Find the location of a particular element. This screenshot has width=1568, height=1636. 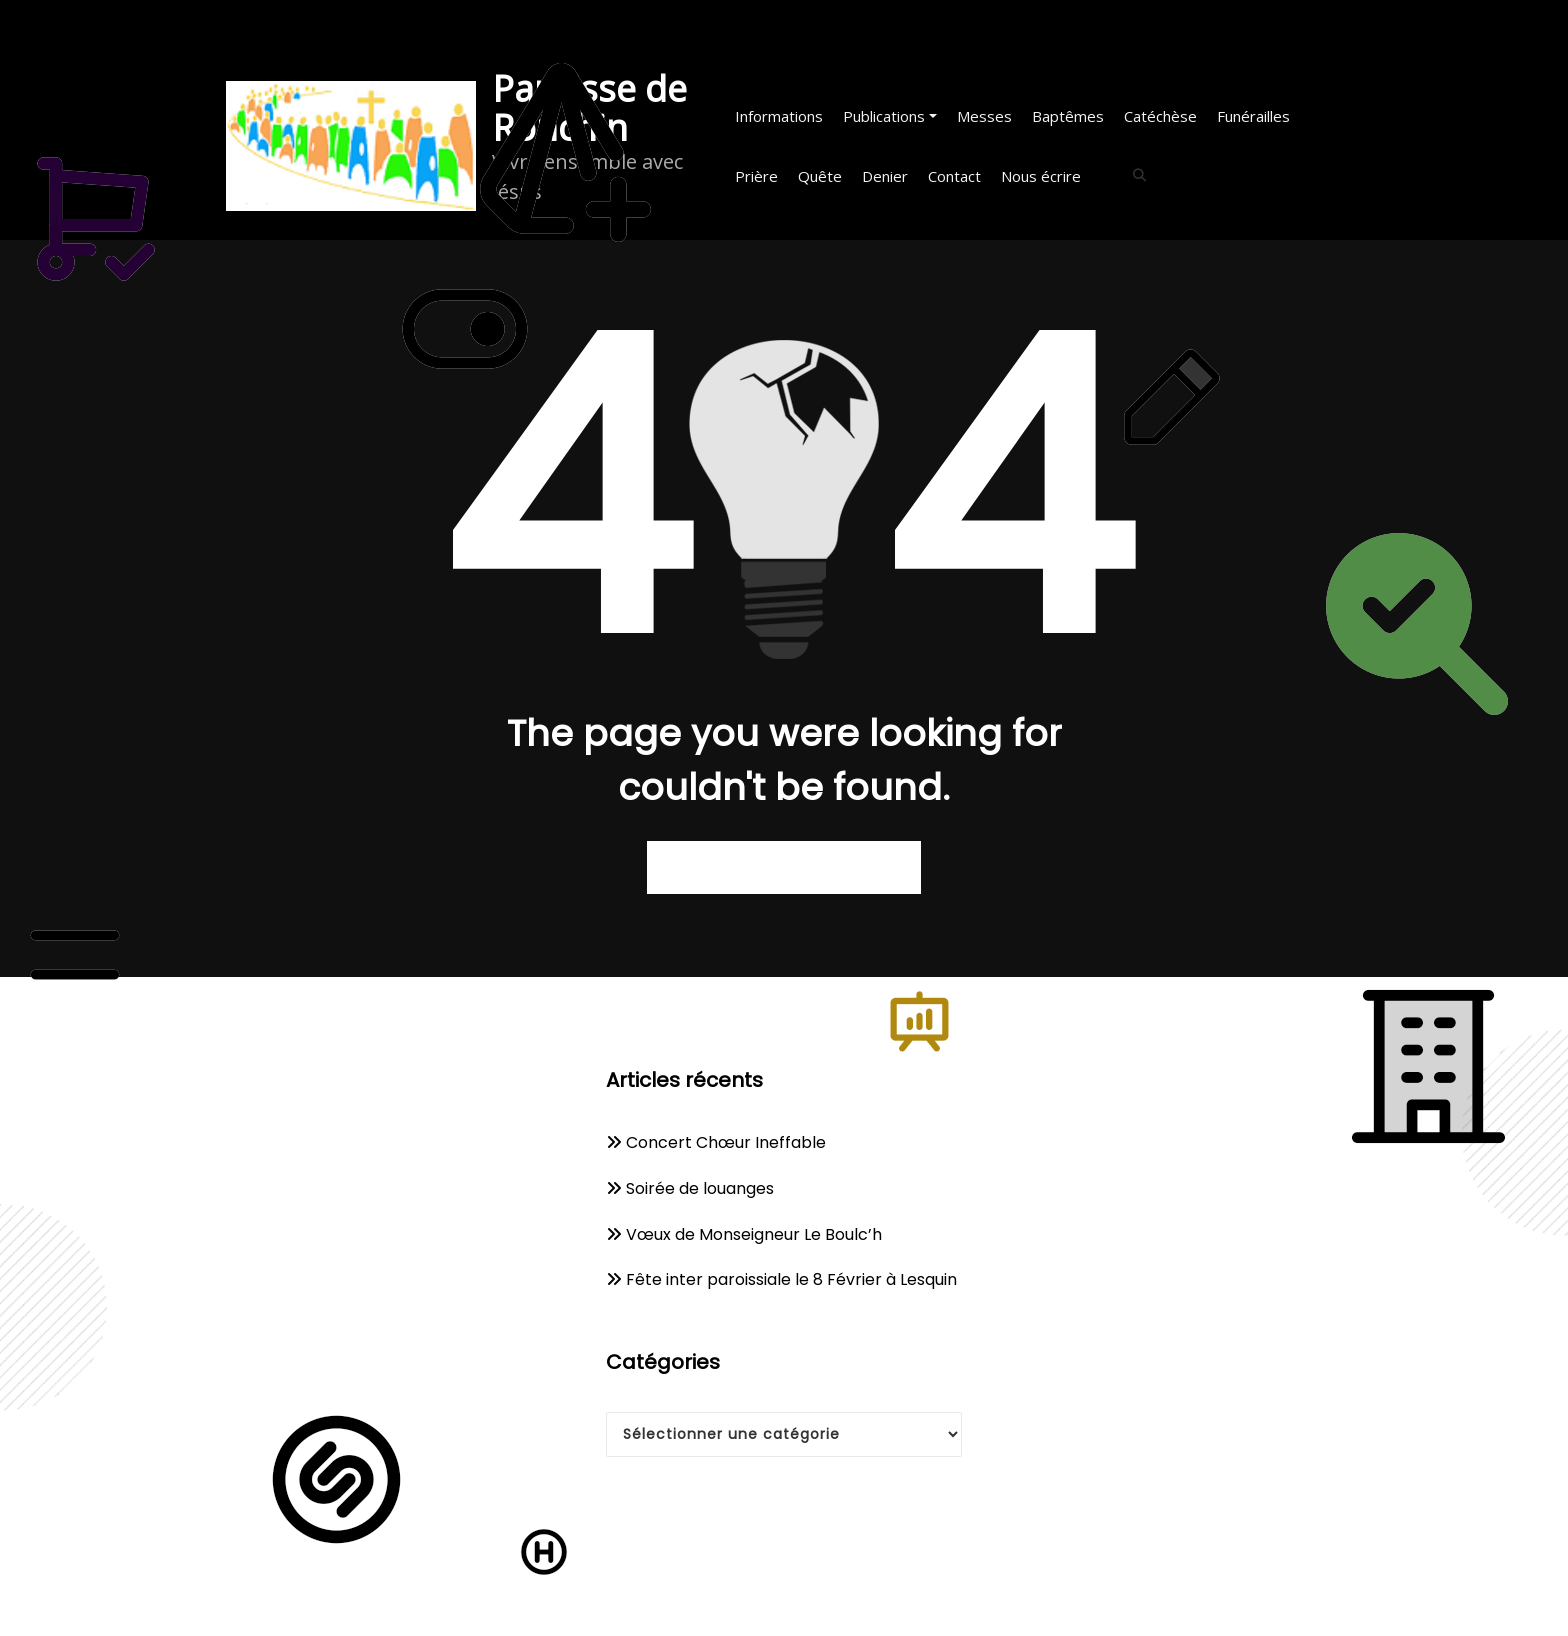

view building or office location is located at coordinates (1428, 1066).